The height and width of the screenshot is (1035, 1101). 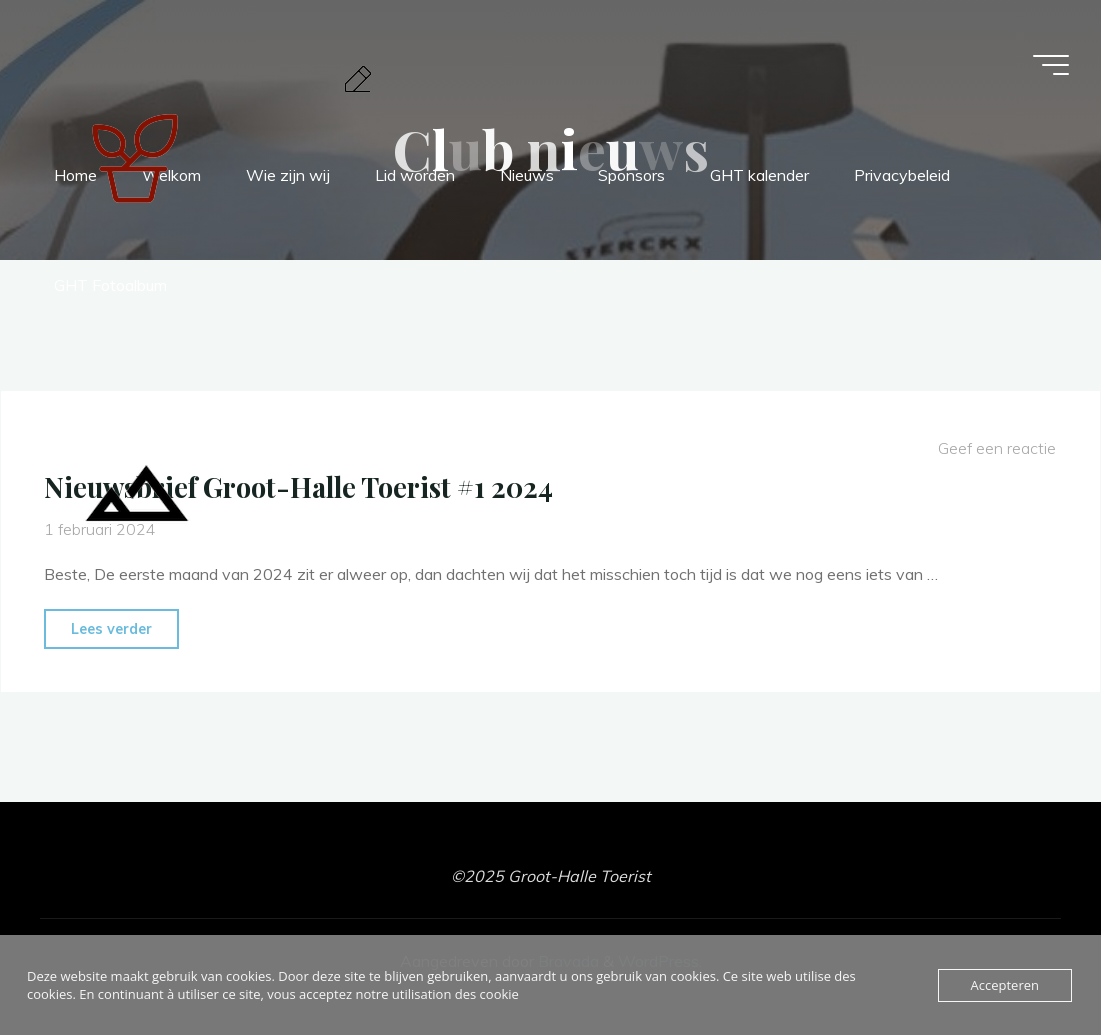 What do you see at coordinates (133, 158) in the screenshot?
I see `view or manage your garden plants` at bounding box center [133, 158].